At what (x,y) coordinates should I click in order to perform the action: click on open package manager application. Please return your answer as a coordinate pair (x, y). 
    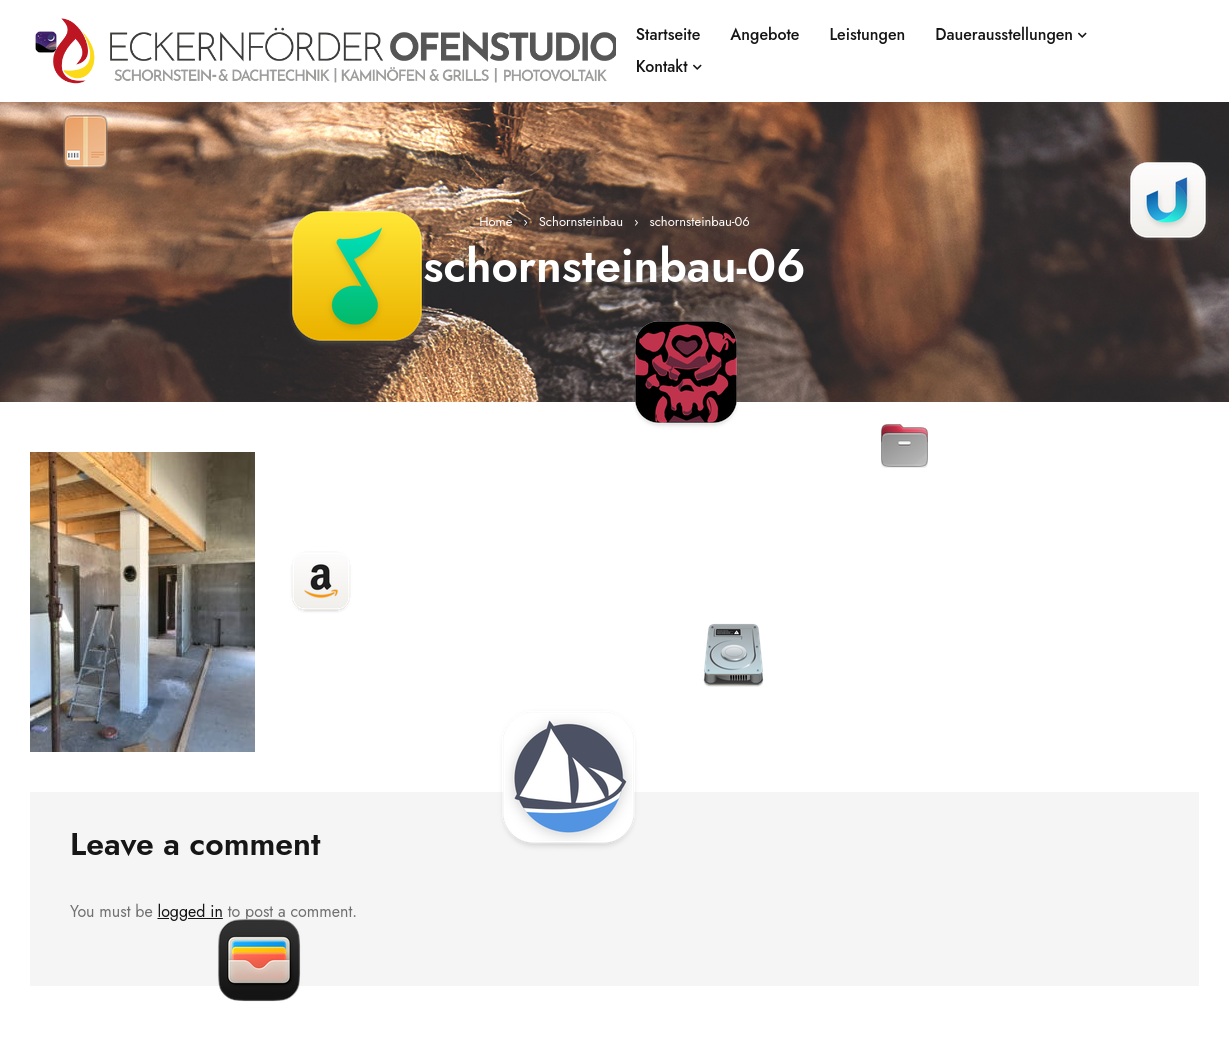
    Looking at the image, I should click on (85, 141).